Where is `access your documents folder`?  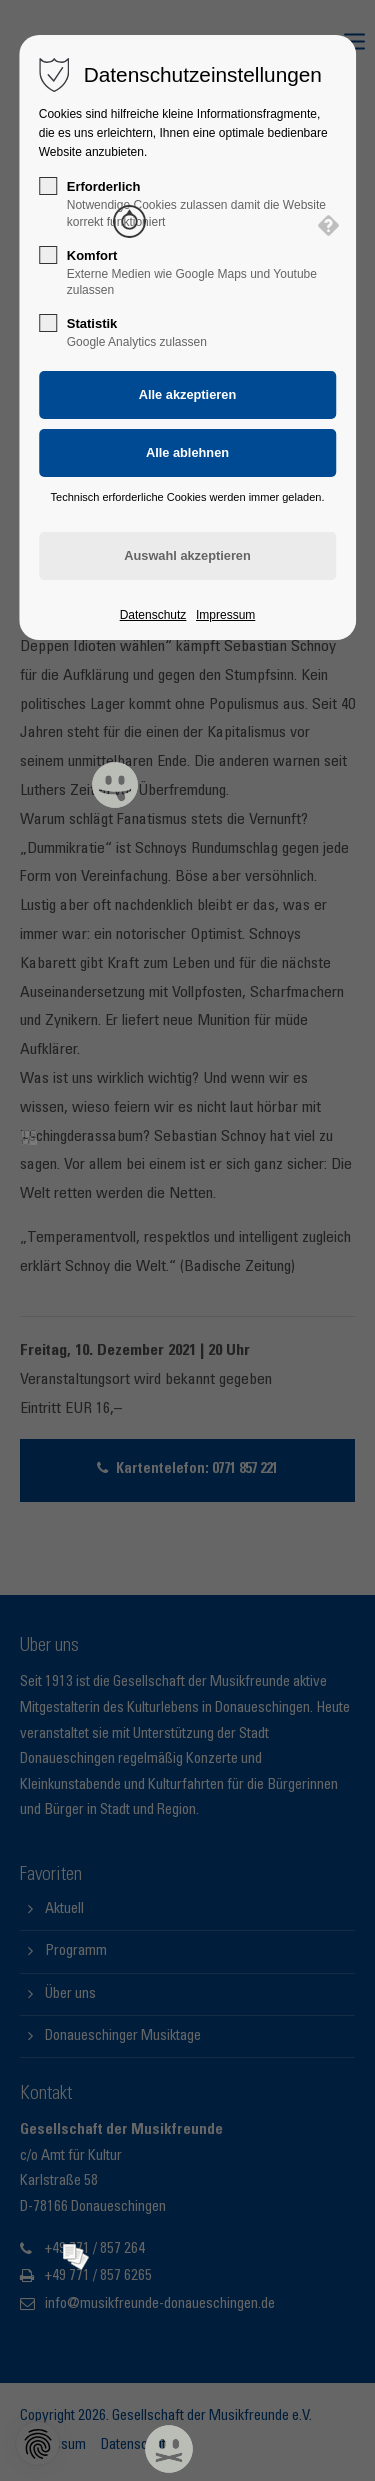
access your documents folder is located at coordinates (76, 2257).